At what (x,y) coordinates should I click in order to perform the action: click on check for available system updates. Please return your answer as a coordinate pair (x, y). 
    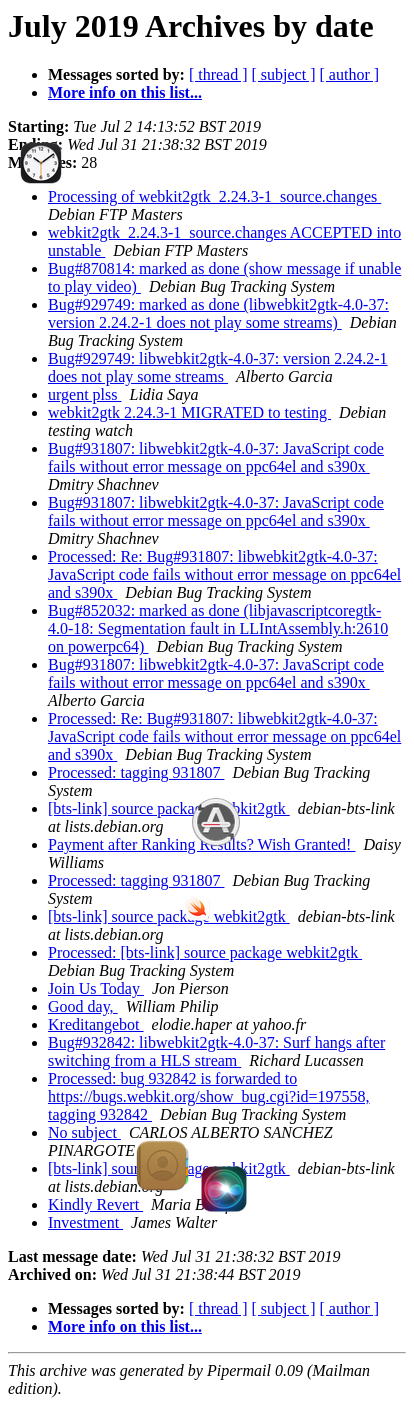
    Looking at the image, I should click on (216, 822).